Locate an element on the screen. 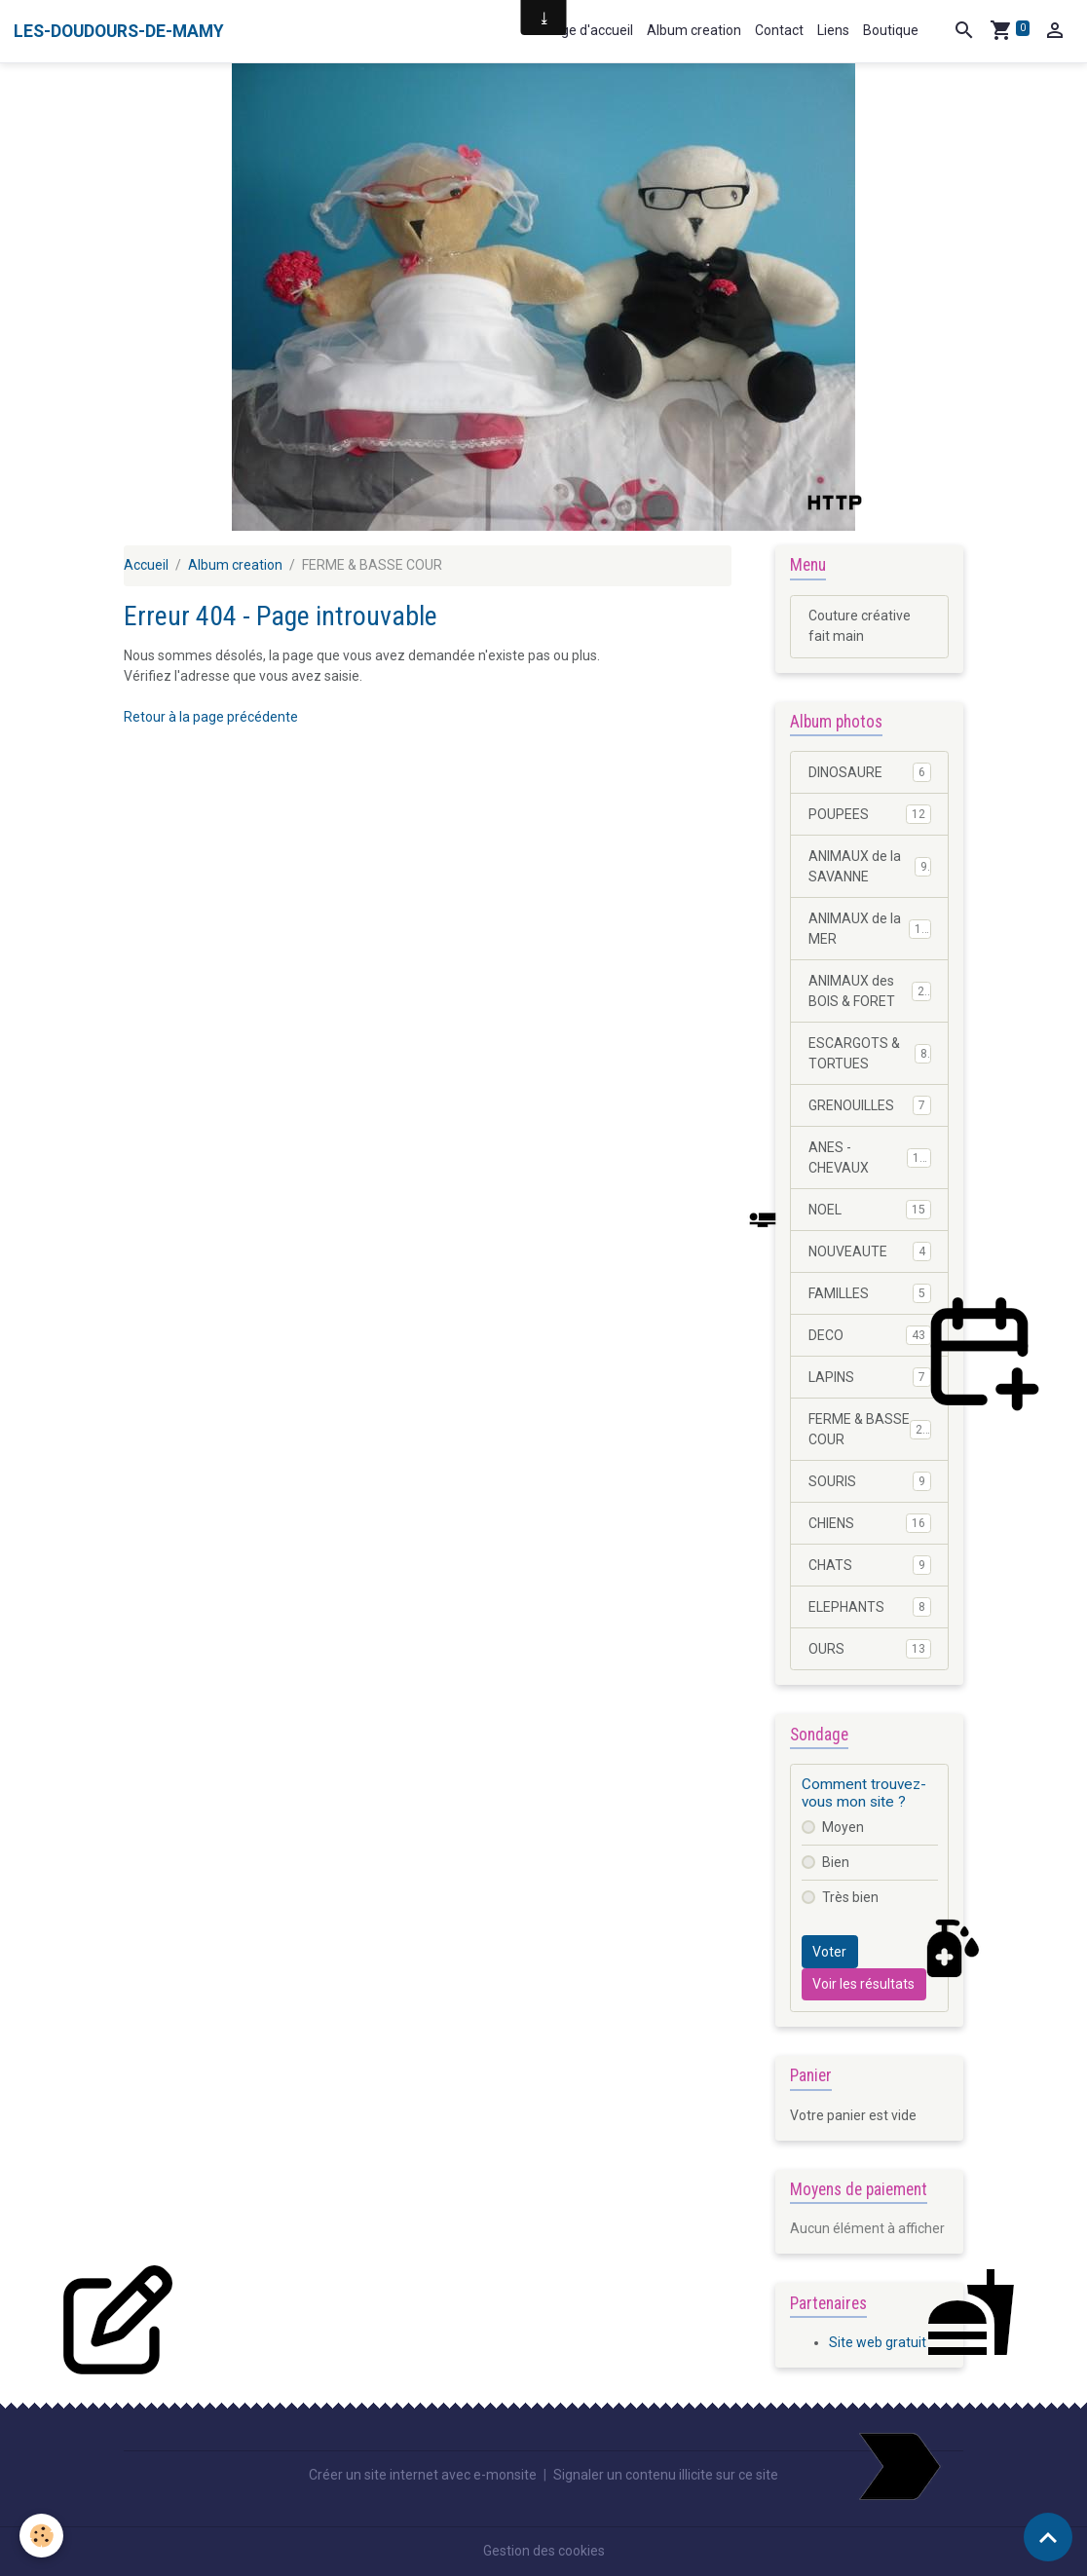 This screenshot has width=1087, height=2576. find nearby fast food restaurants is located at coordinates (971, 2312).